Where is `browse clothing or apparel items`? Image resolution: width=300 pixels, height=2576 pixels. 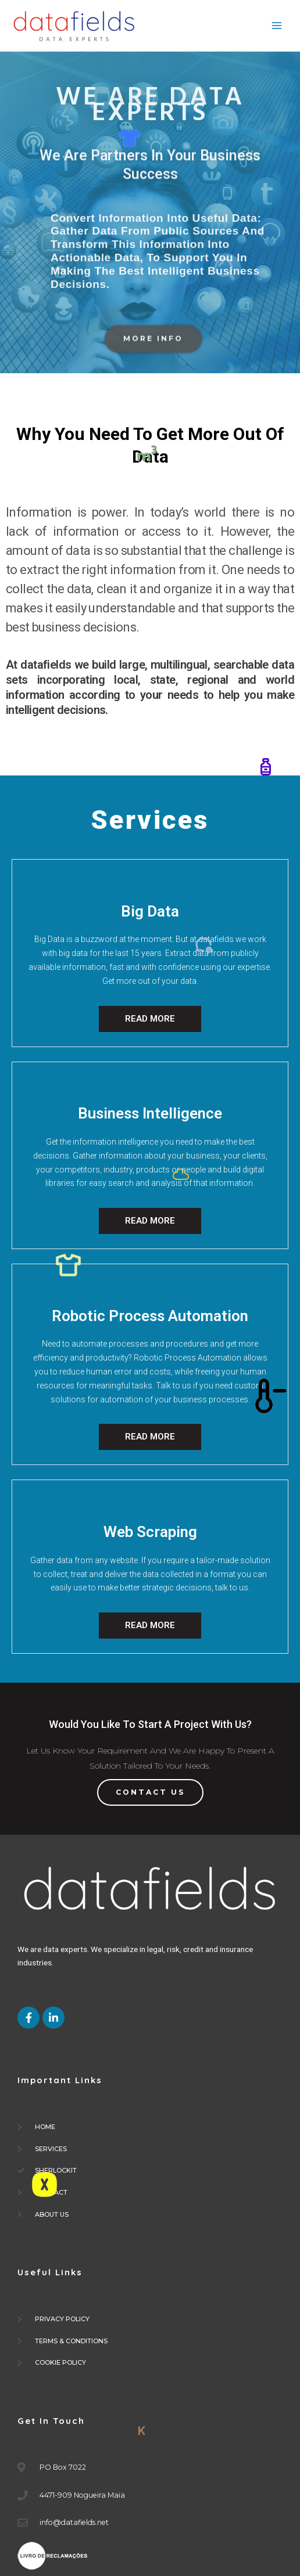 browse clothing or apparel items is located at coordinates (68, 1265).